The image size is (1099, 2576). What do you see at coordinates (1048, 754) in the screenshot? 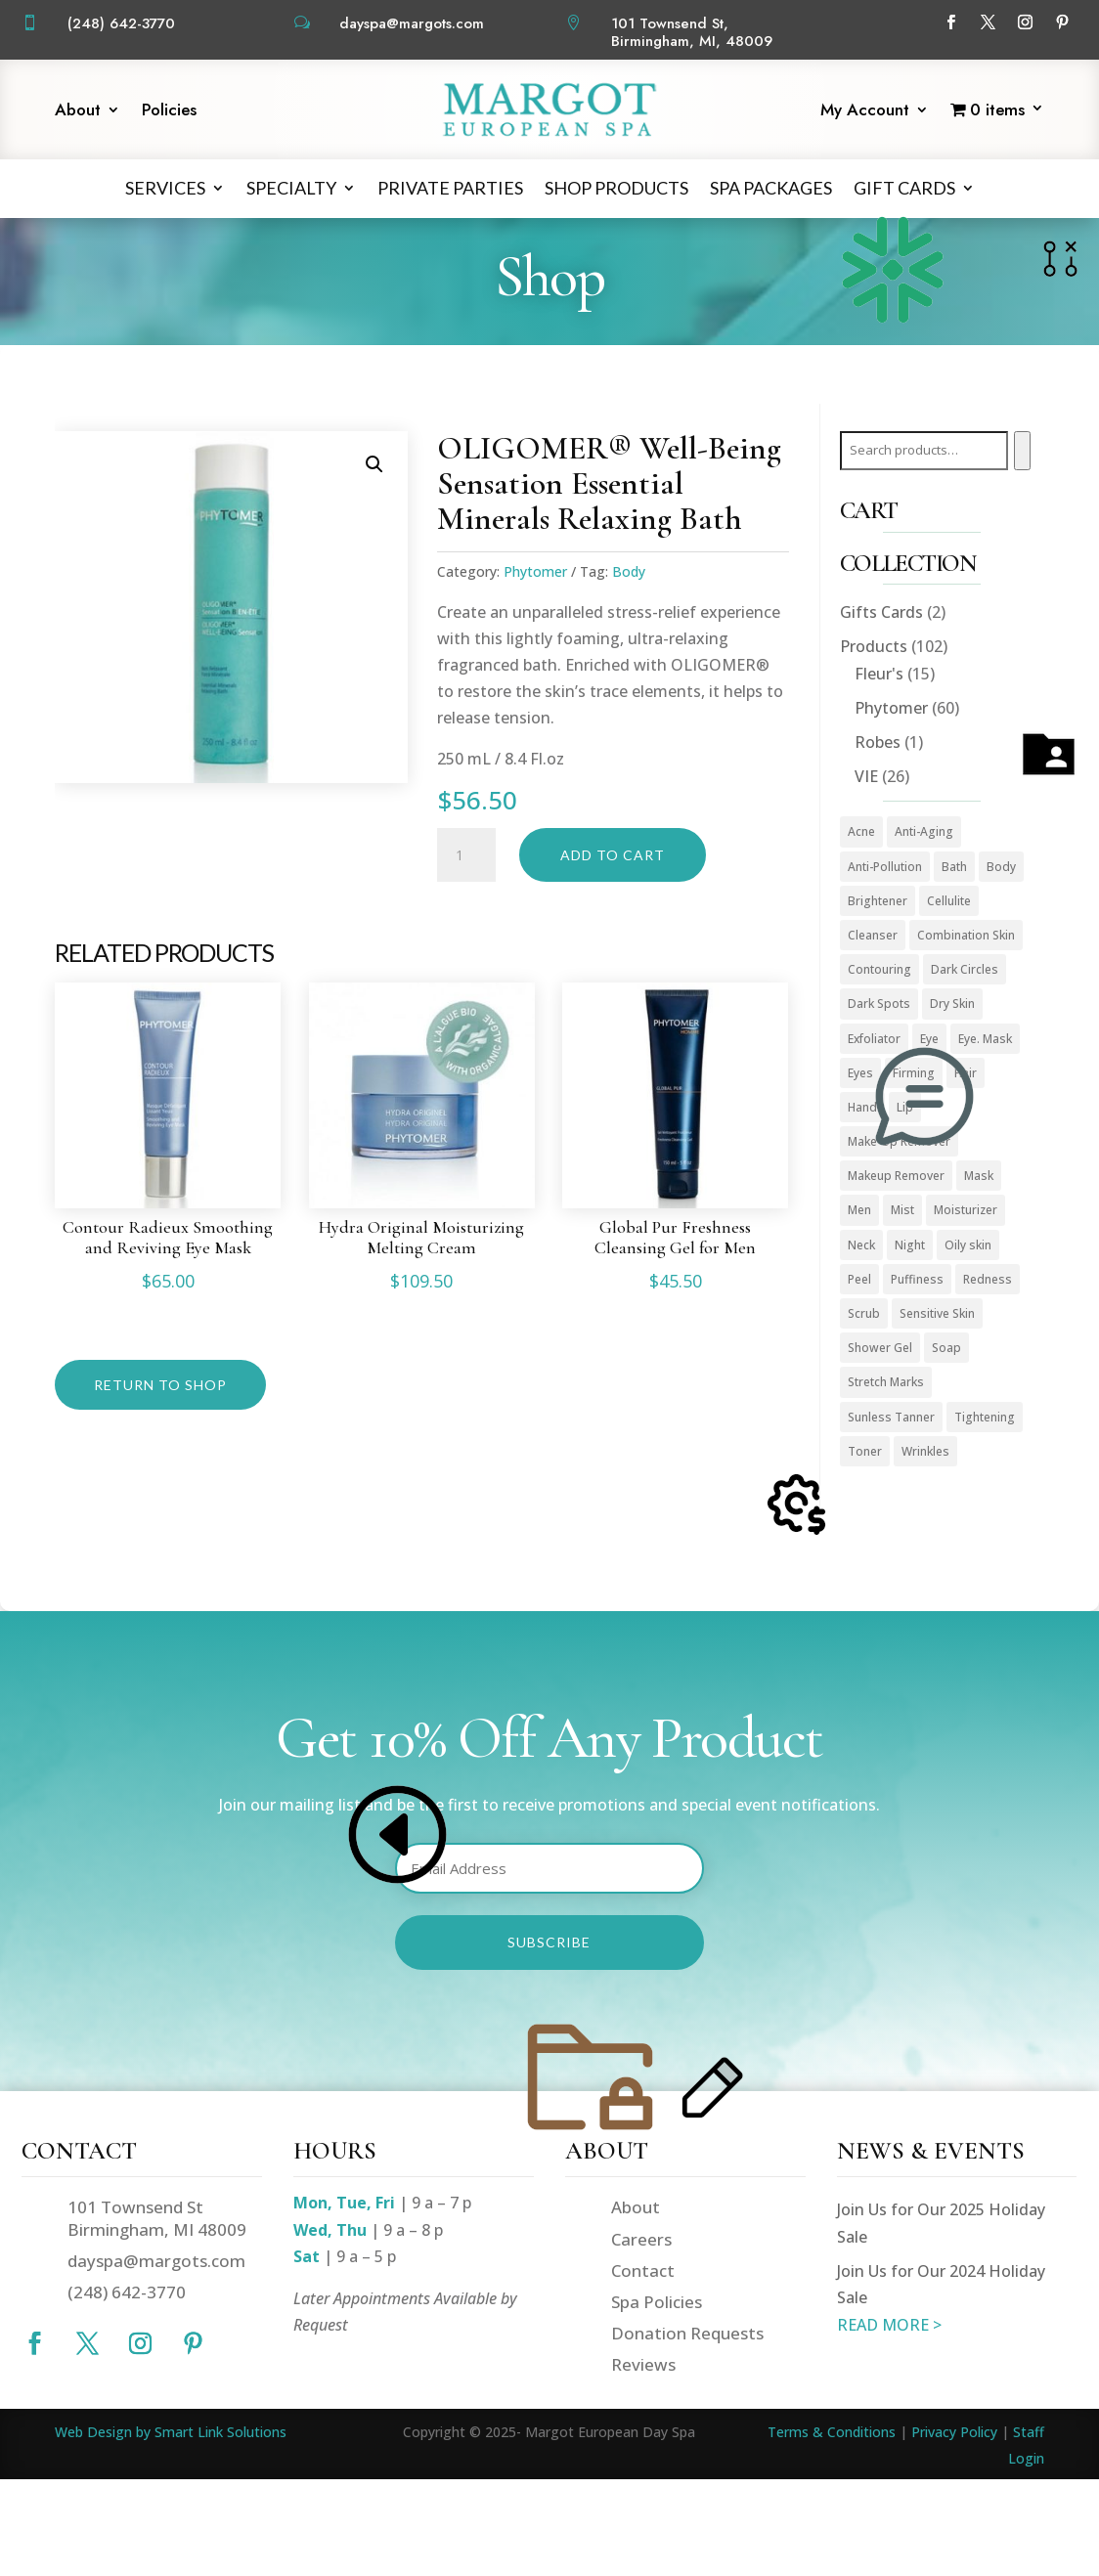
I see `open a shared folder` at bounding box center [1048, 754].